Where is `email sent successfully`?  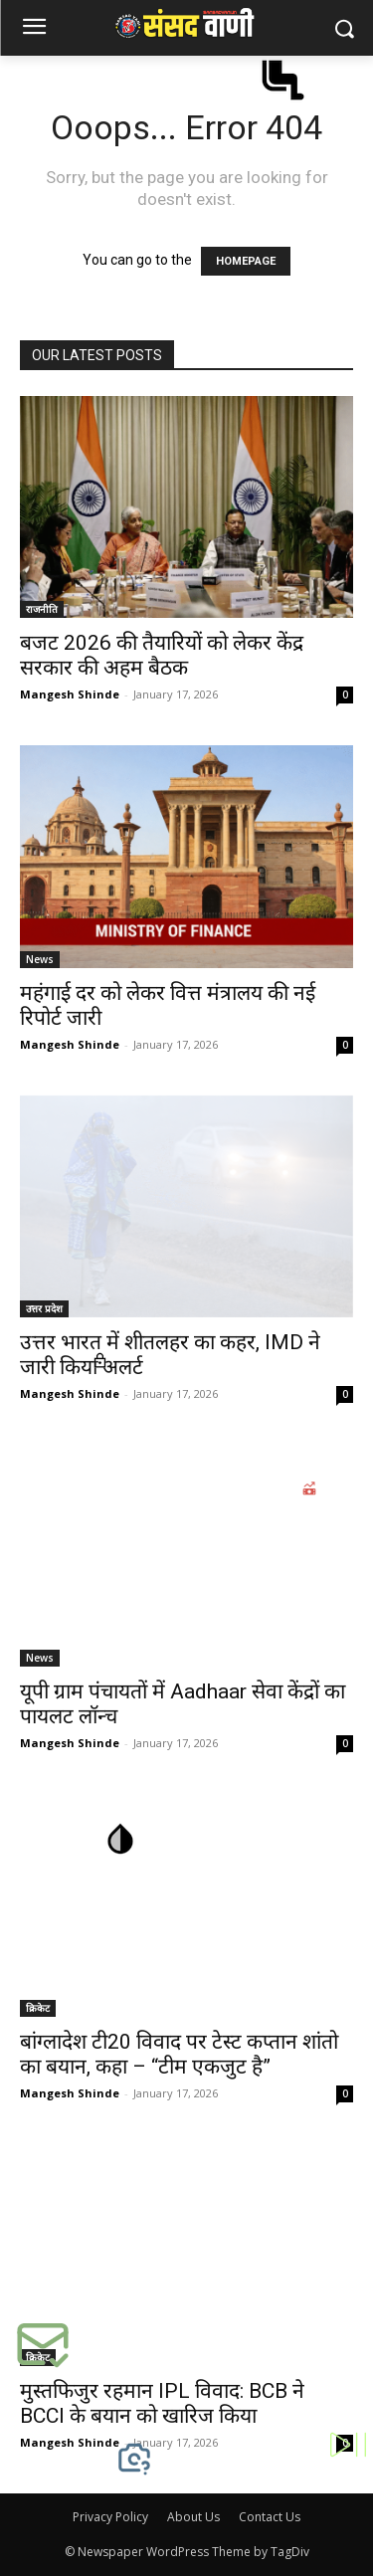 email sent successfully is located at coordinates (43, 2344).